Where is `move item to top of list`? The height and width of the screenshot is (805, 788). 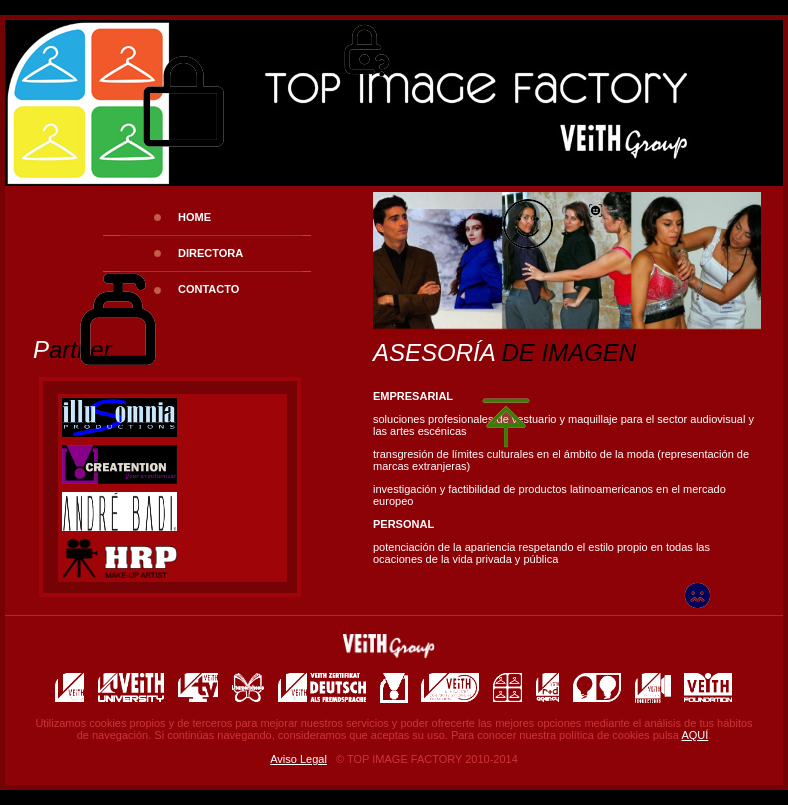
move item to top of list is located at coordinates (506, 422).